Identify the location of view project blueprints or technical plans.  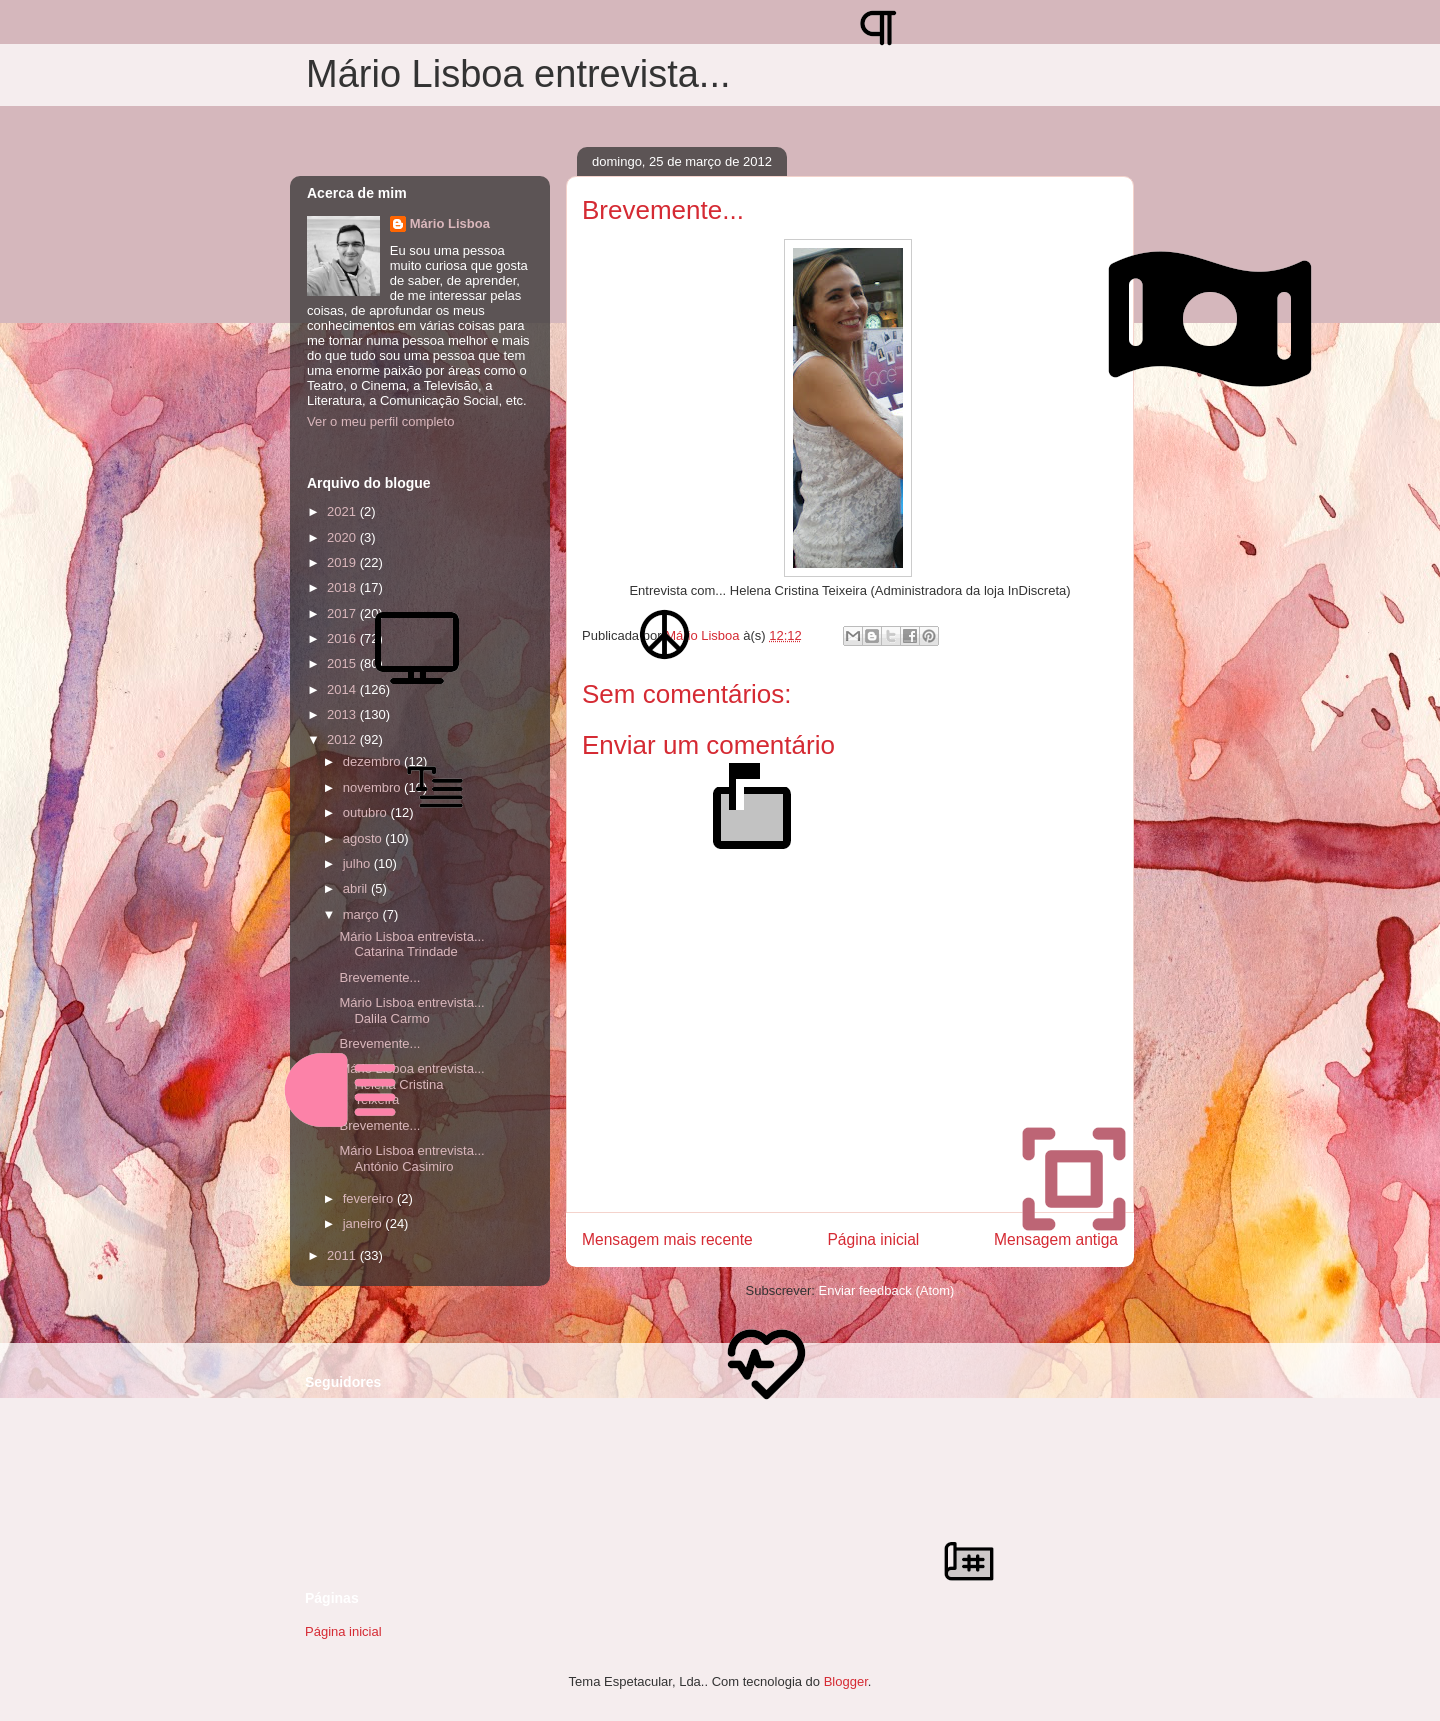
(969, 1563).